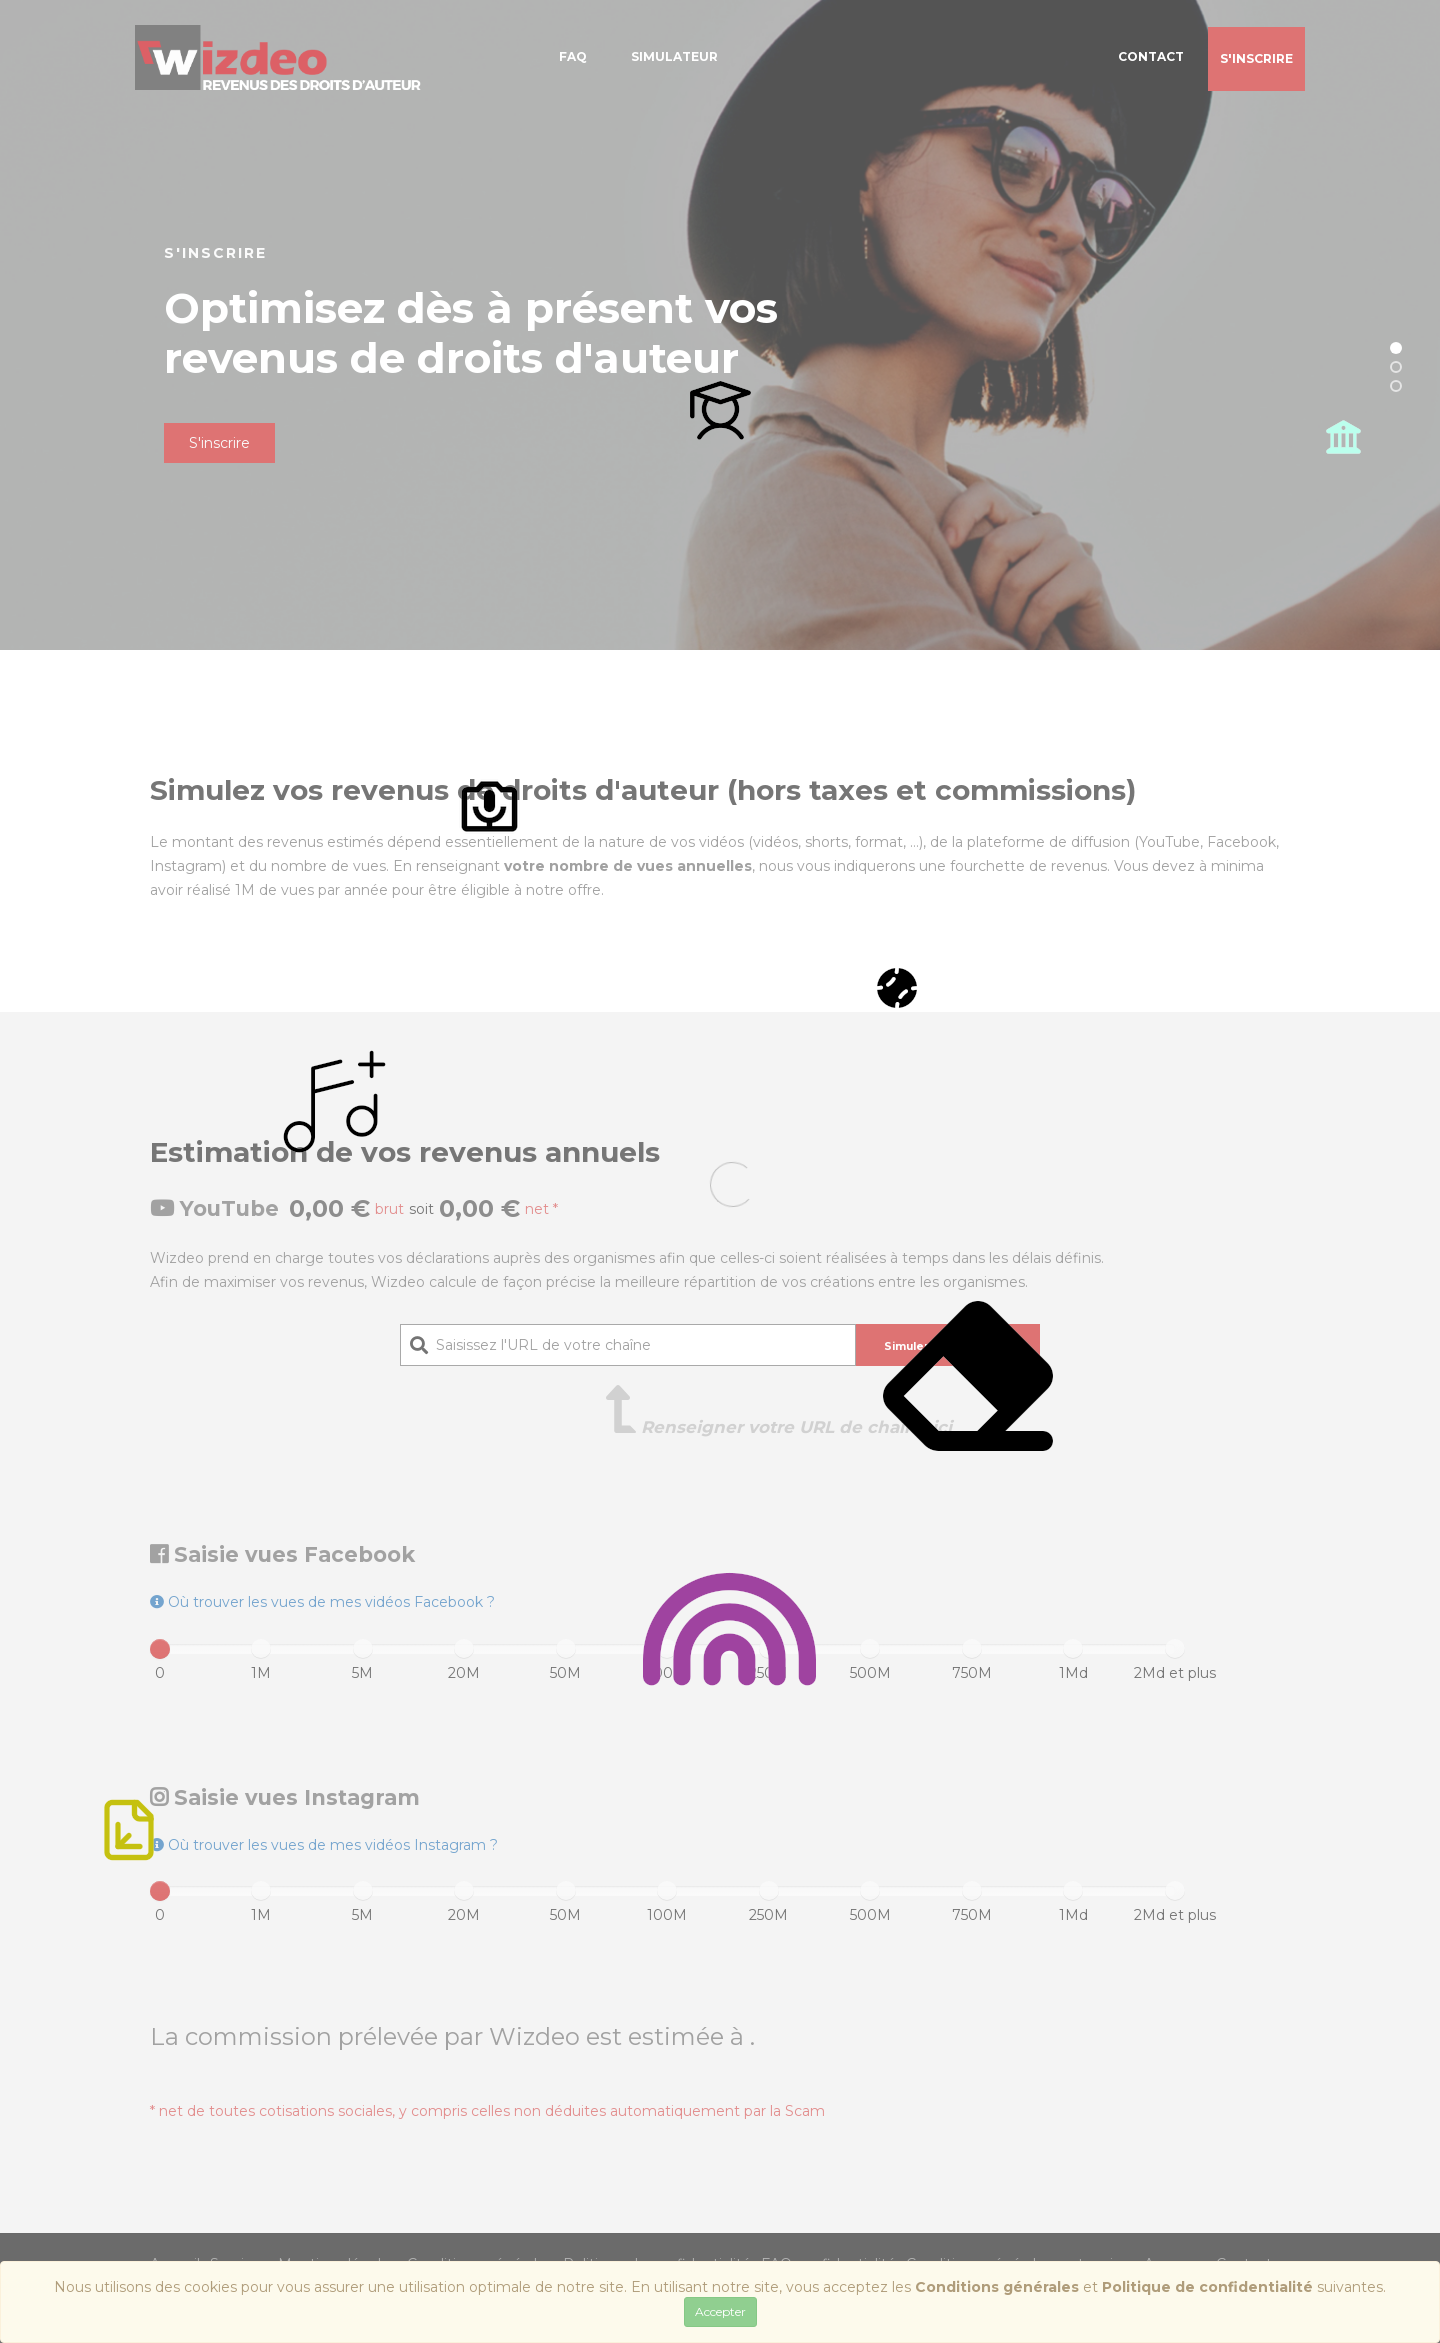  Describe the element at coordinates (1343, 436) in the screenshot. I see `access banking or financial services` at that location.